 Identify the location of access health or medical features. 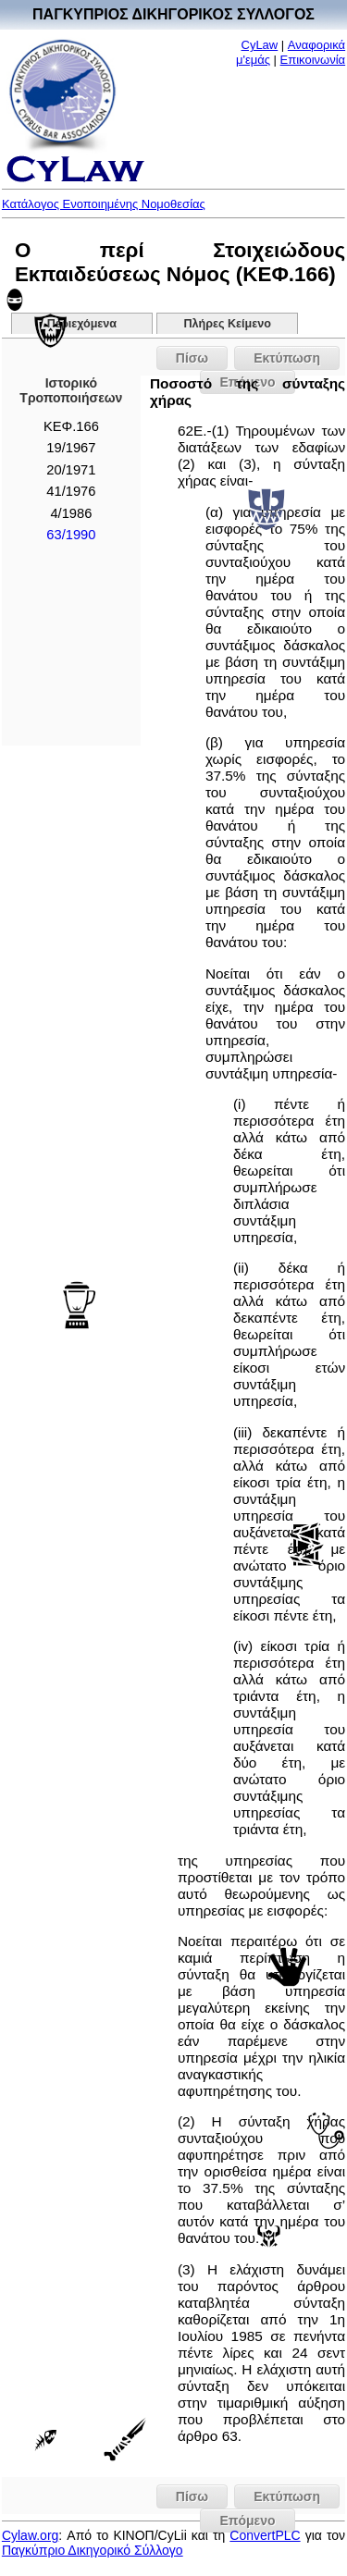
(326, 2130).